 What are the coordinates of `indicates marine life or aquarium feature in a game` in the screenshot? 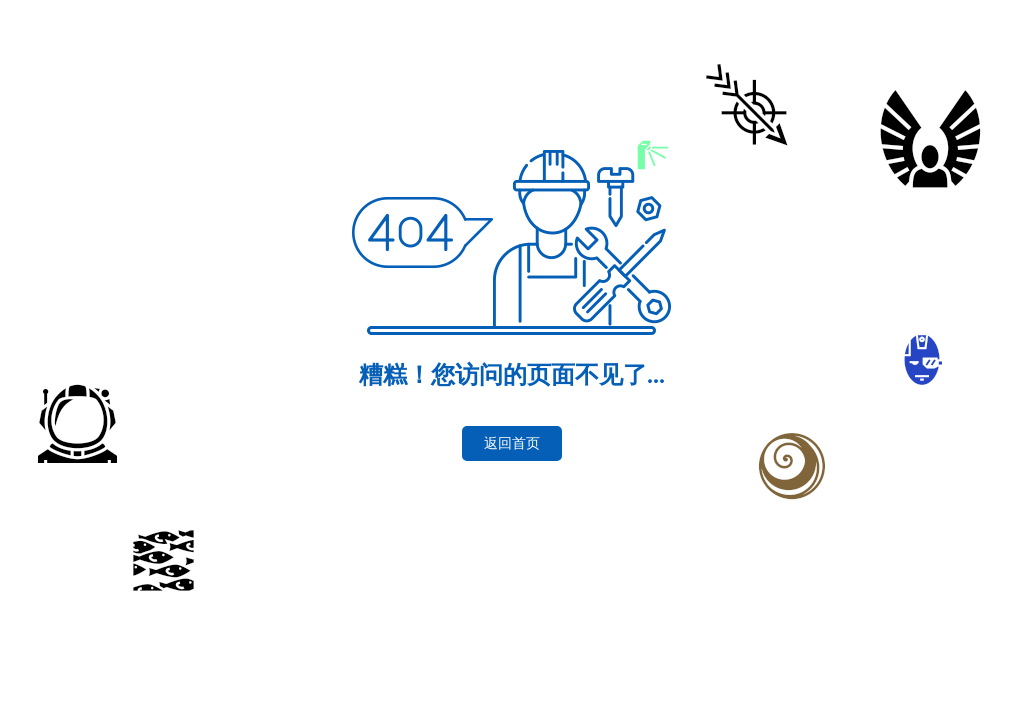 It's located at (163, 560).